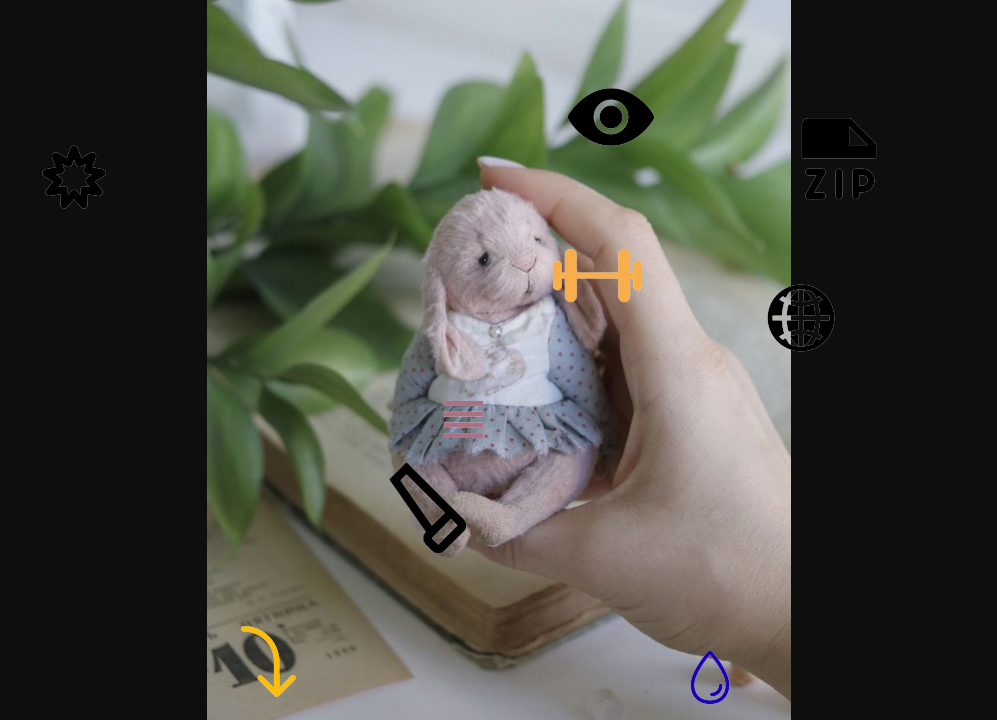 The height and width of the screenshot is (720, 997). Describe the element at coordinates (801, 318) in the screenshot. I see `access website or browse the web` at that location.